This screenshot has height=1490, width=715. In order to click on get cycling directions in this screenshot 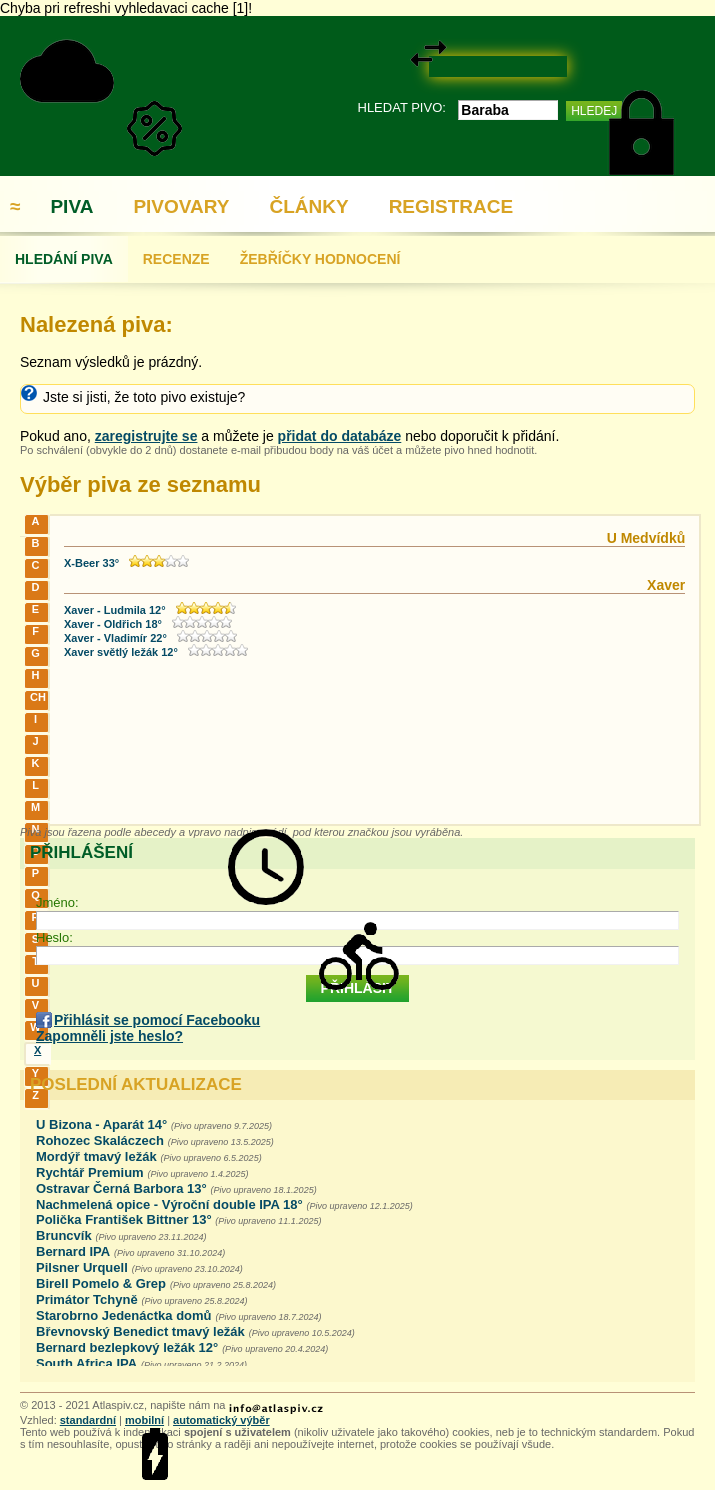, I will do `click(359, 957)`.